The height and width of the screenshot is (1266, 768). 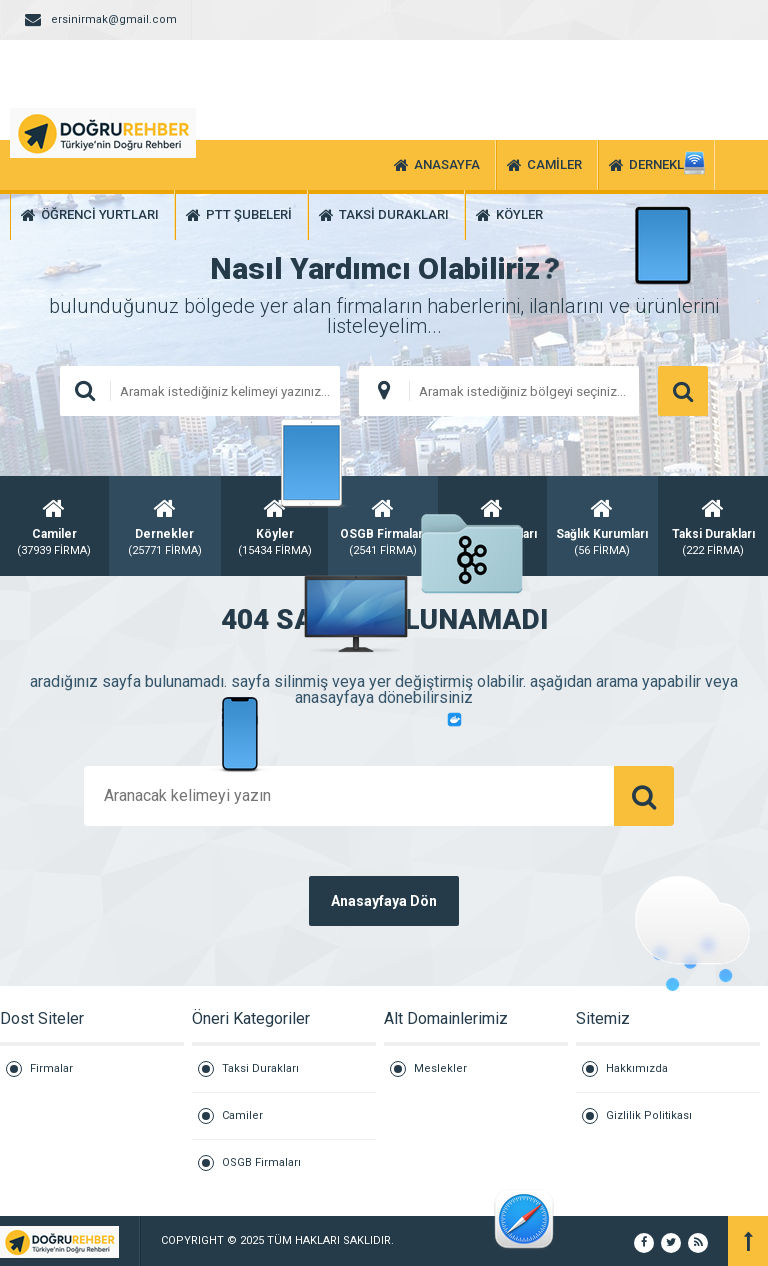 I want to click on iPad Air M2 device icon, so click(x=663, y=246).